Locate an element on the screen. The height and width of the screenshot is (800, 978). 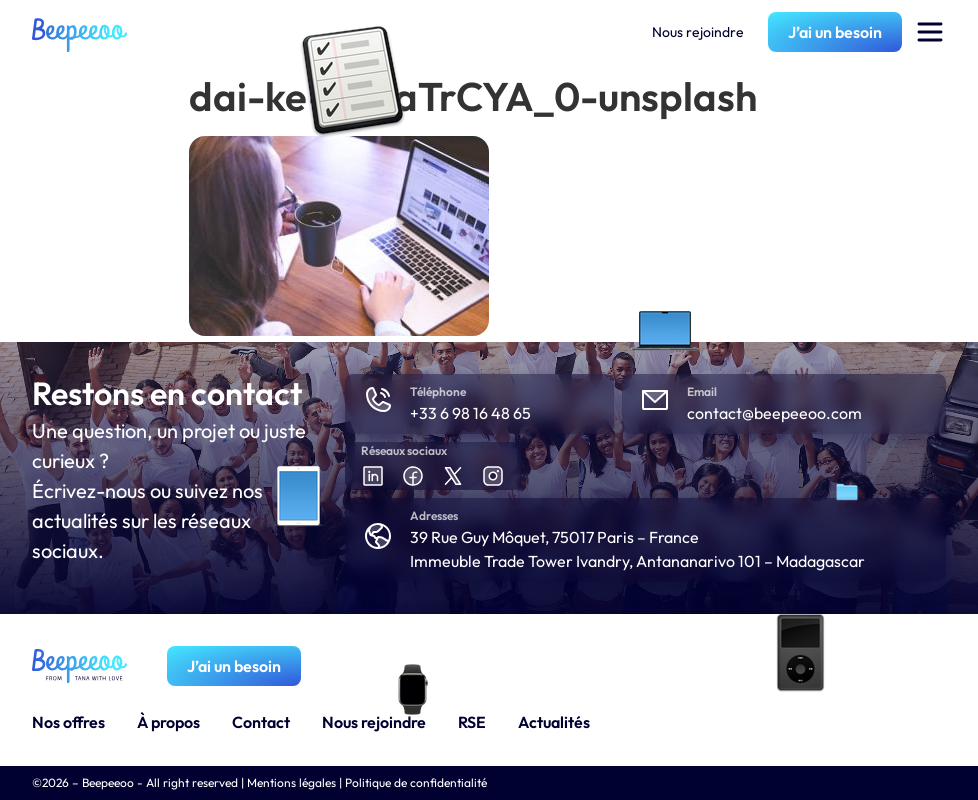
indicates this macbook air in system settings is located at coordinates (665, 325).